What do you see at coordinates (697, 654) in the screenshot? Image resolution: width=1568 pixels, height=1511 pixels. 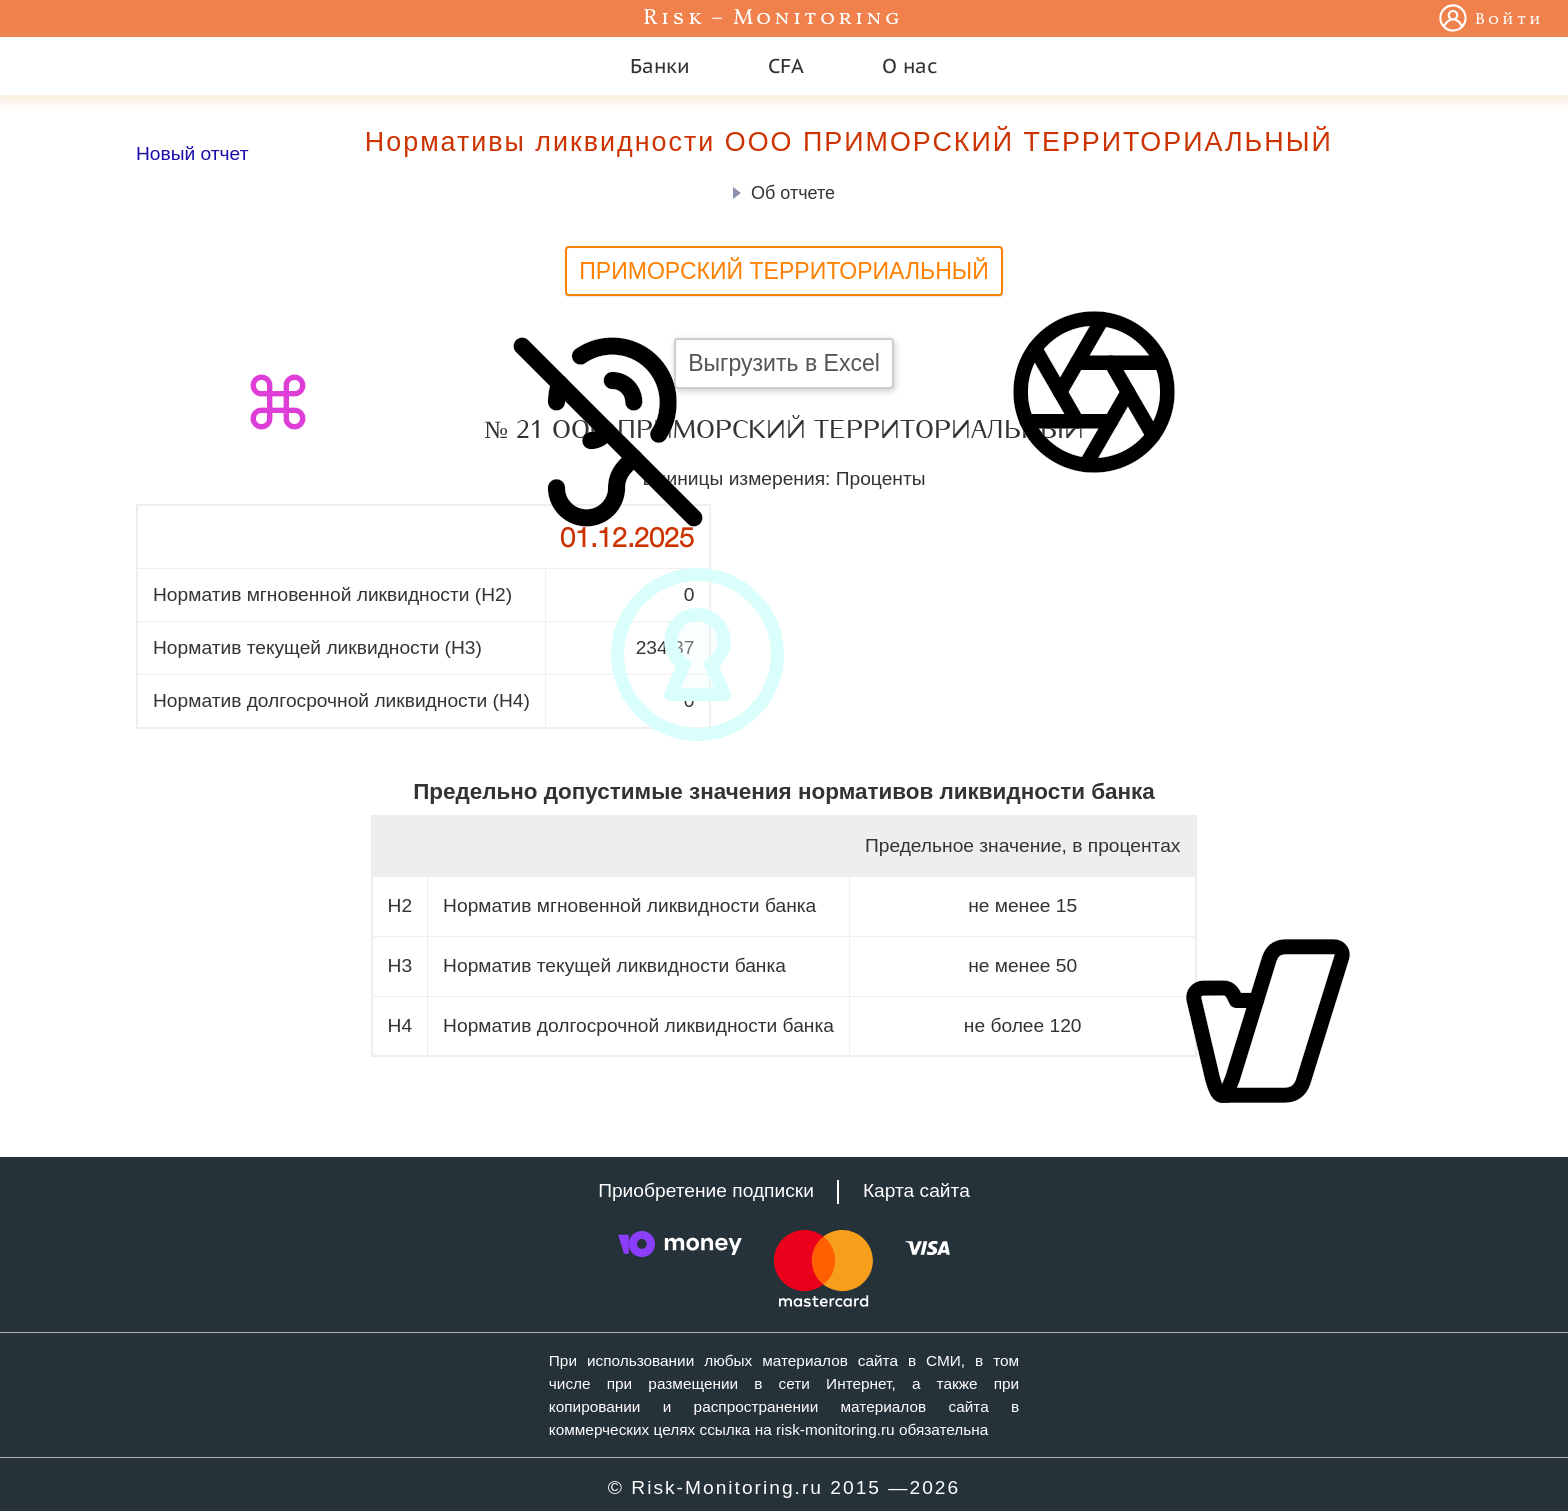 I see `access security or privacy settings` at bounding box center [697, 654].